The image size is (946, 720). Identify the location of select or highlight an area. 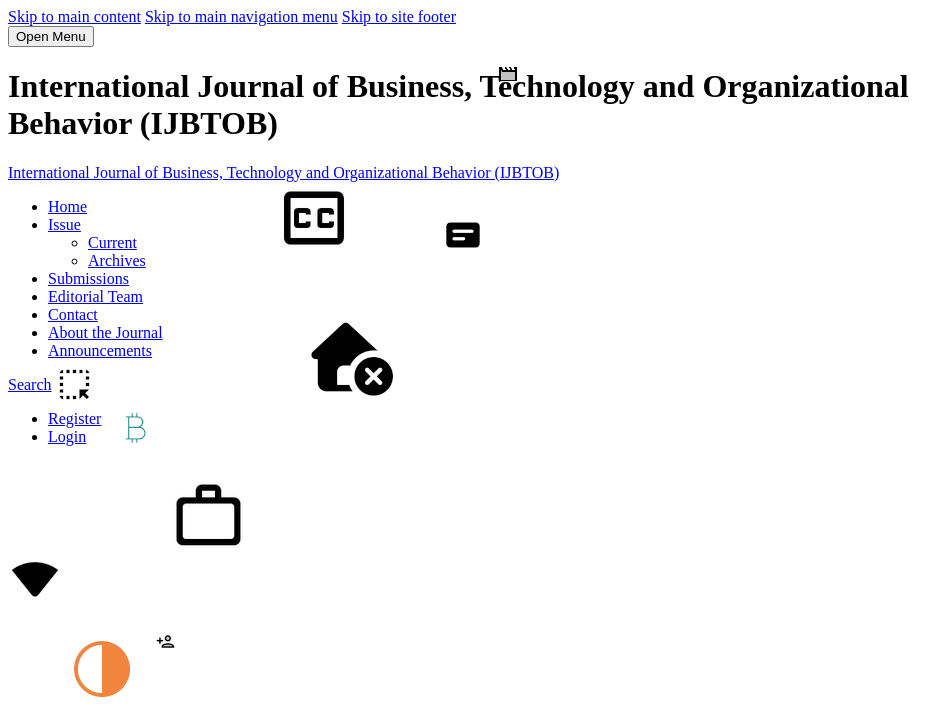
(74, 384).